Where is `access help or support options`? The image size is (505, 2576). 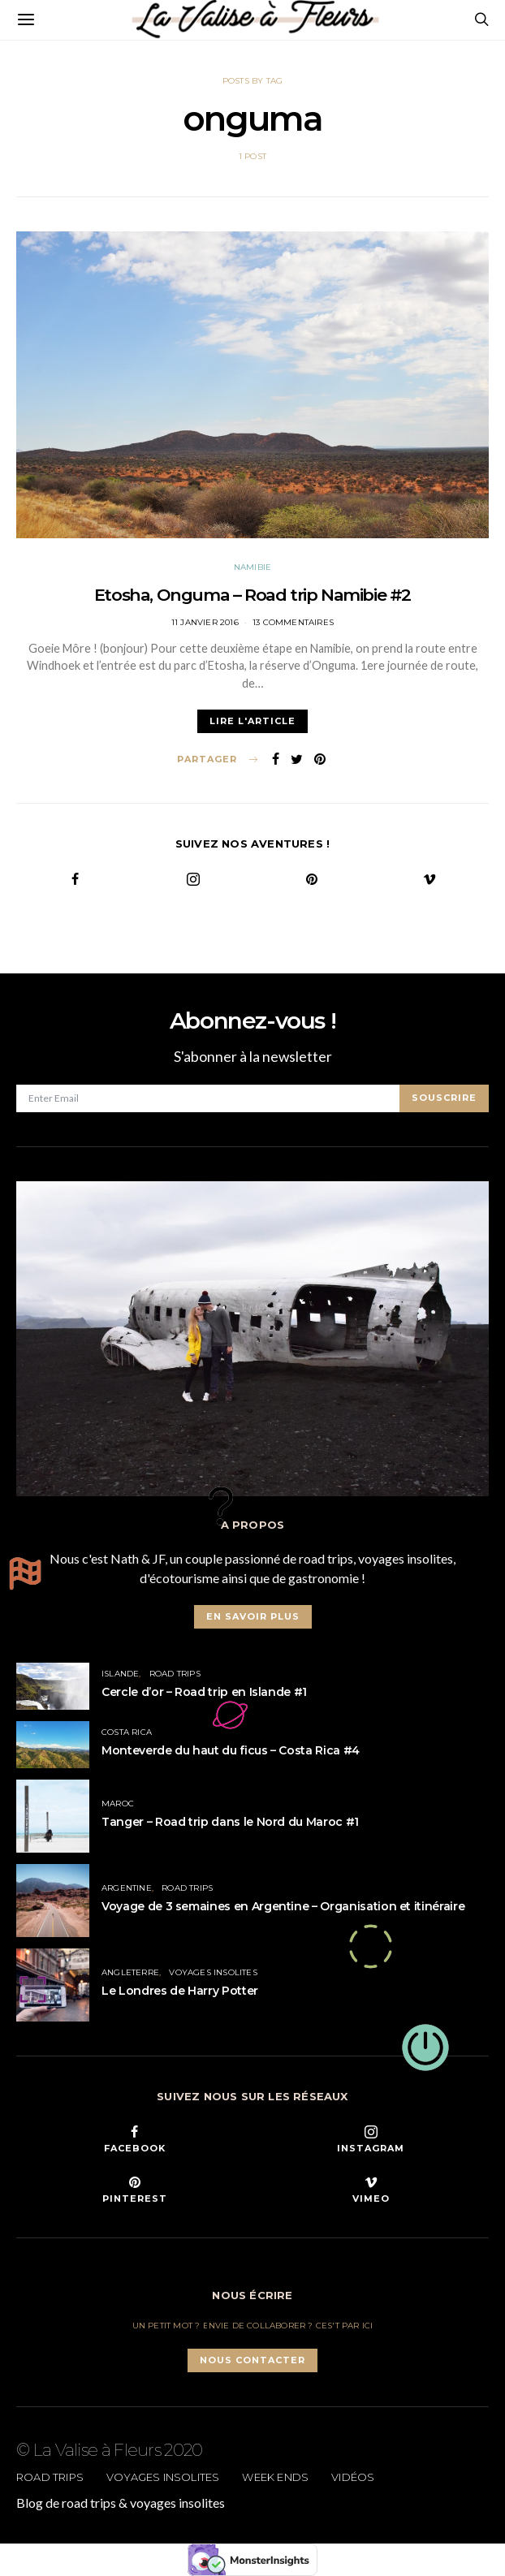 access help or support options is located at coordinates (221, 1507).